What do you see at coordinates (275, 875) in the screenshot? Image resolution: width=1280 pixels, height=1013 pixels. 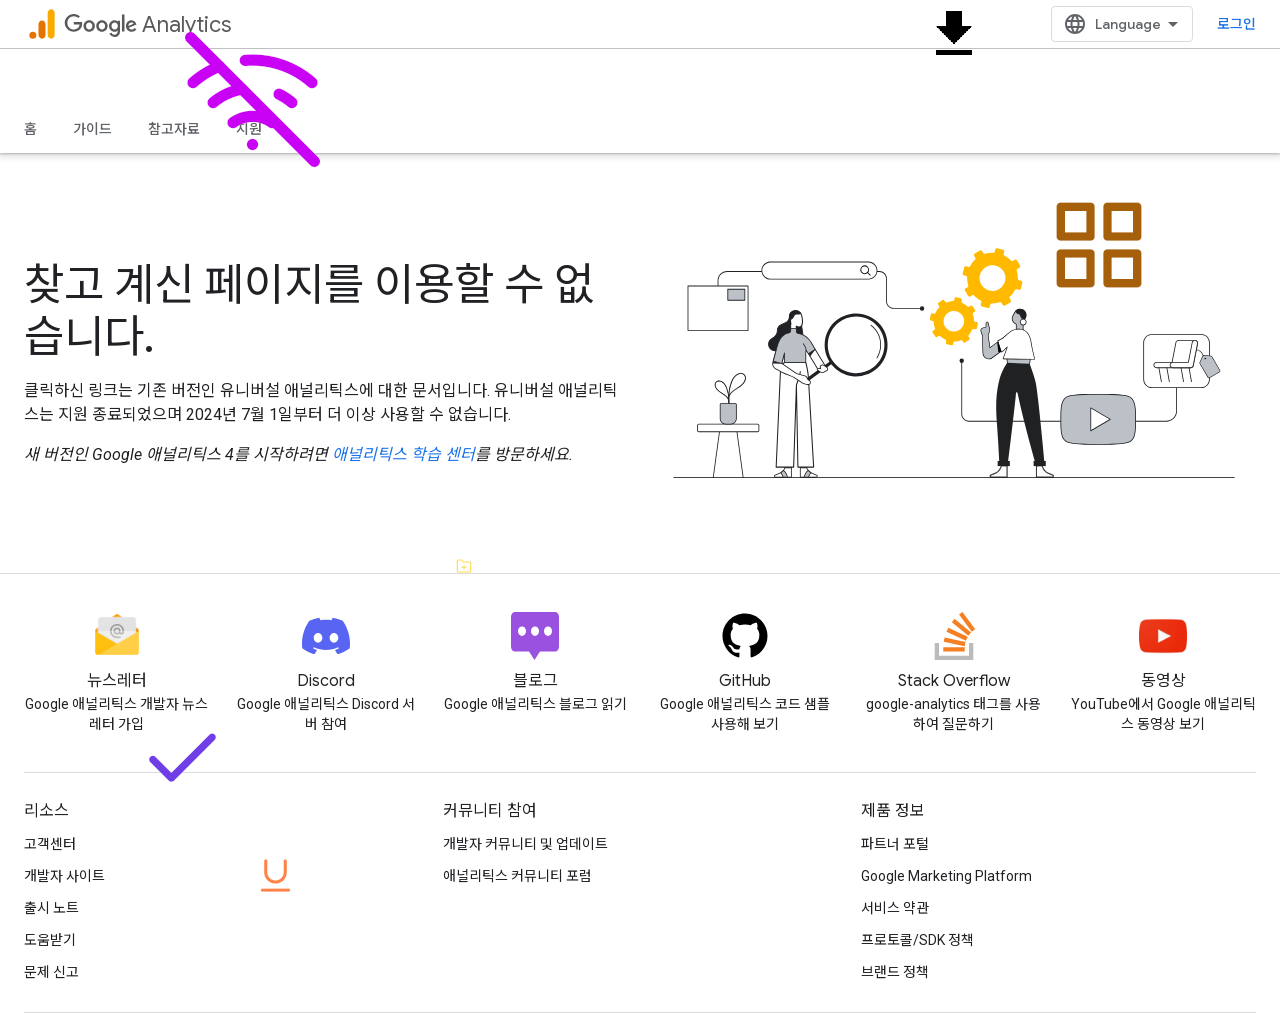 I see `apply underline formatting to selected text` at bounding box center [275, 875].